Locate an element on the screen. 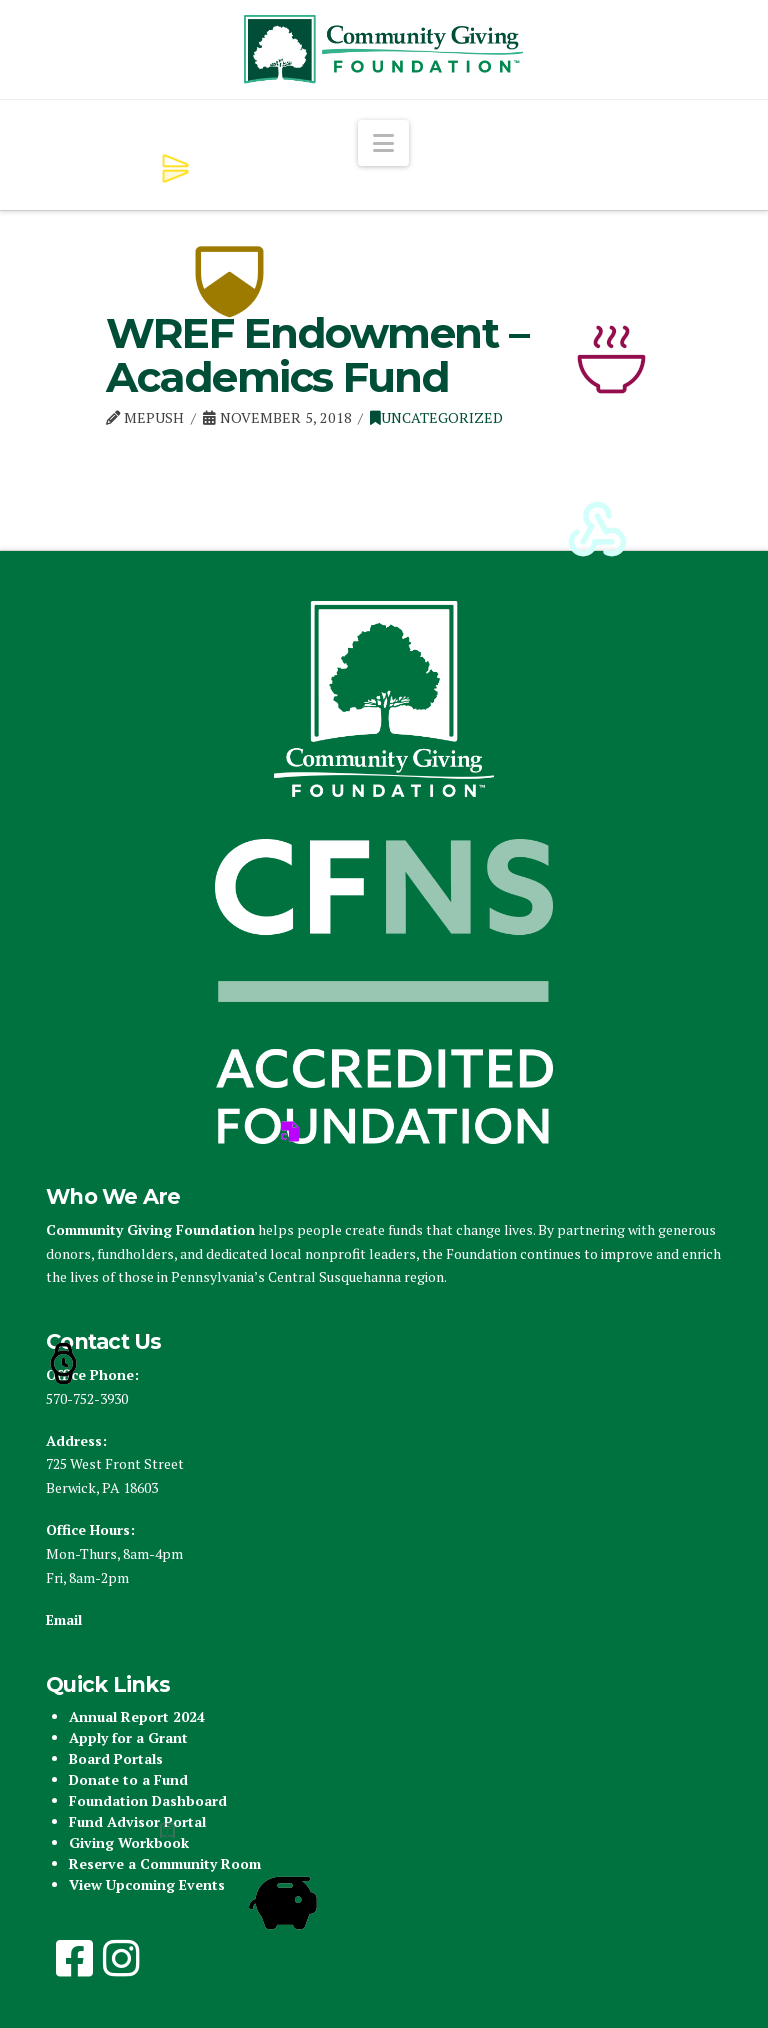 The width and height of the screenshot is (768, 2028). flip image vertically is located at coordinates (174, 168).